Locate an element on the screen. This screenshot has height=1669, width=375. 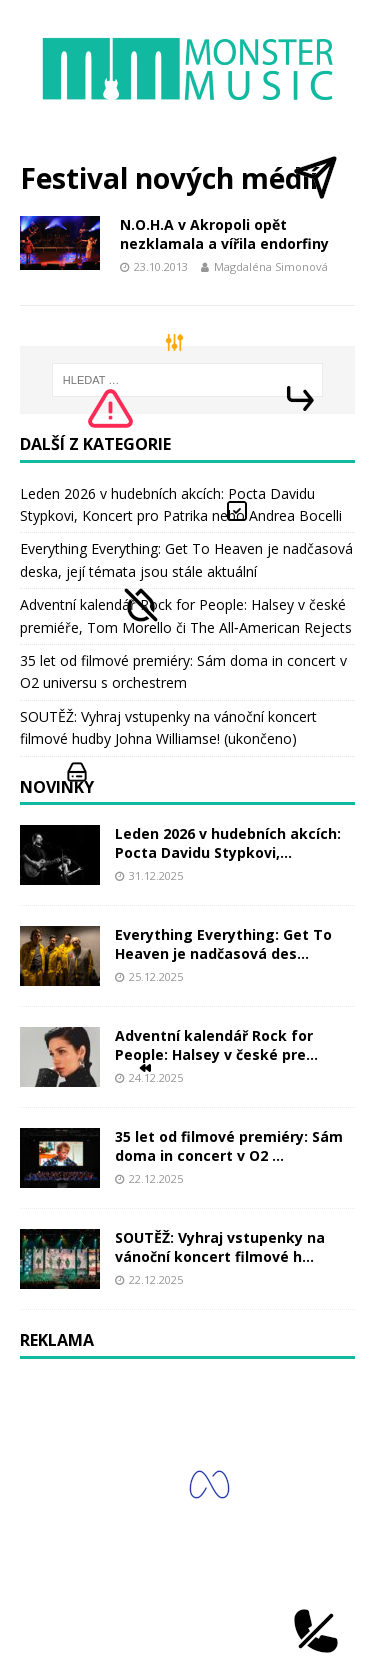
adjust settings or preferences is located at coordinates (174, 342).